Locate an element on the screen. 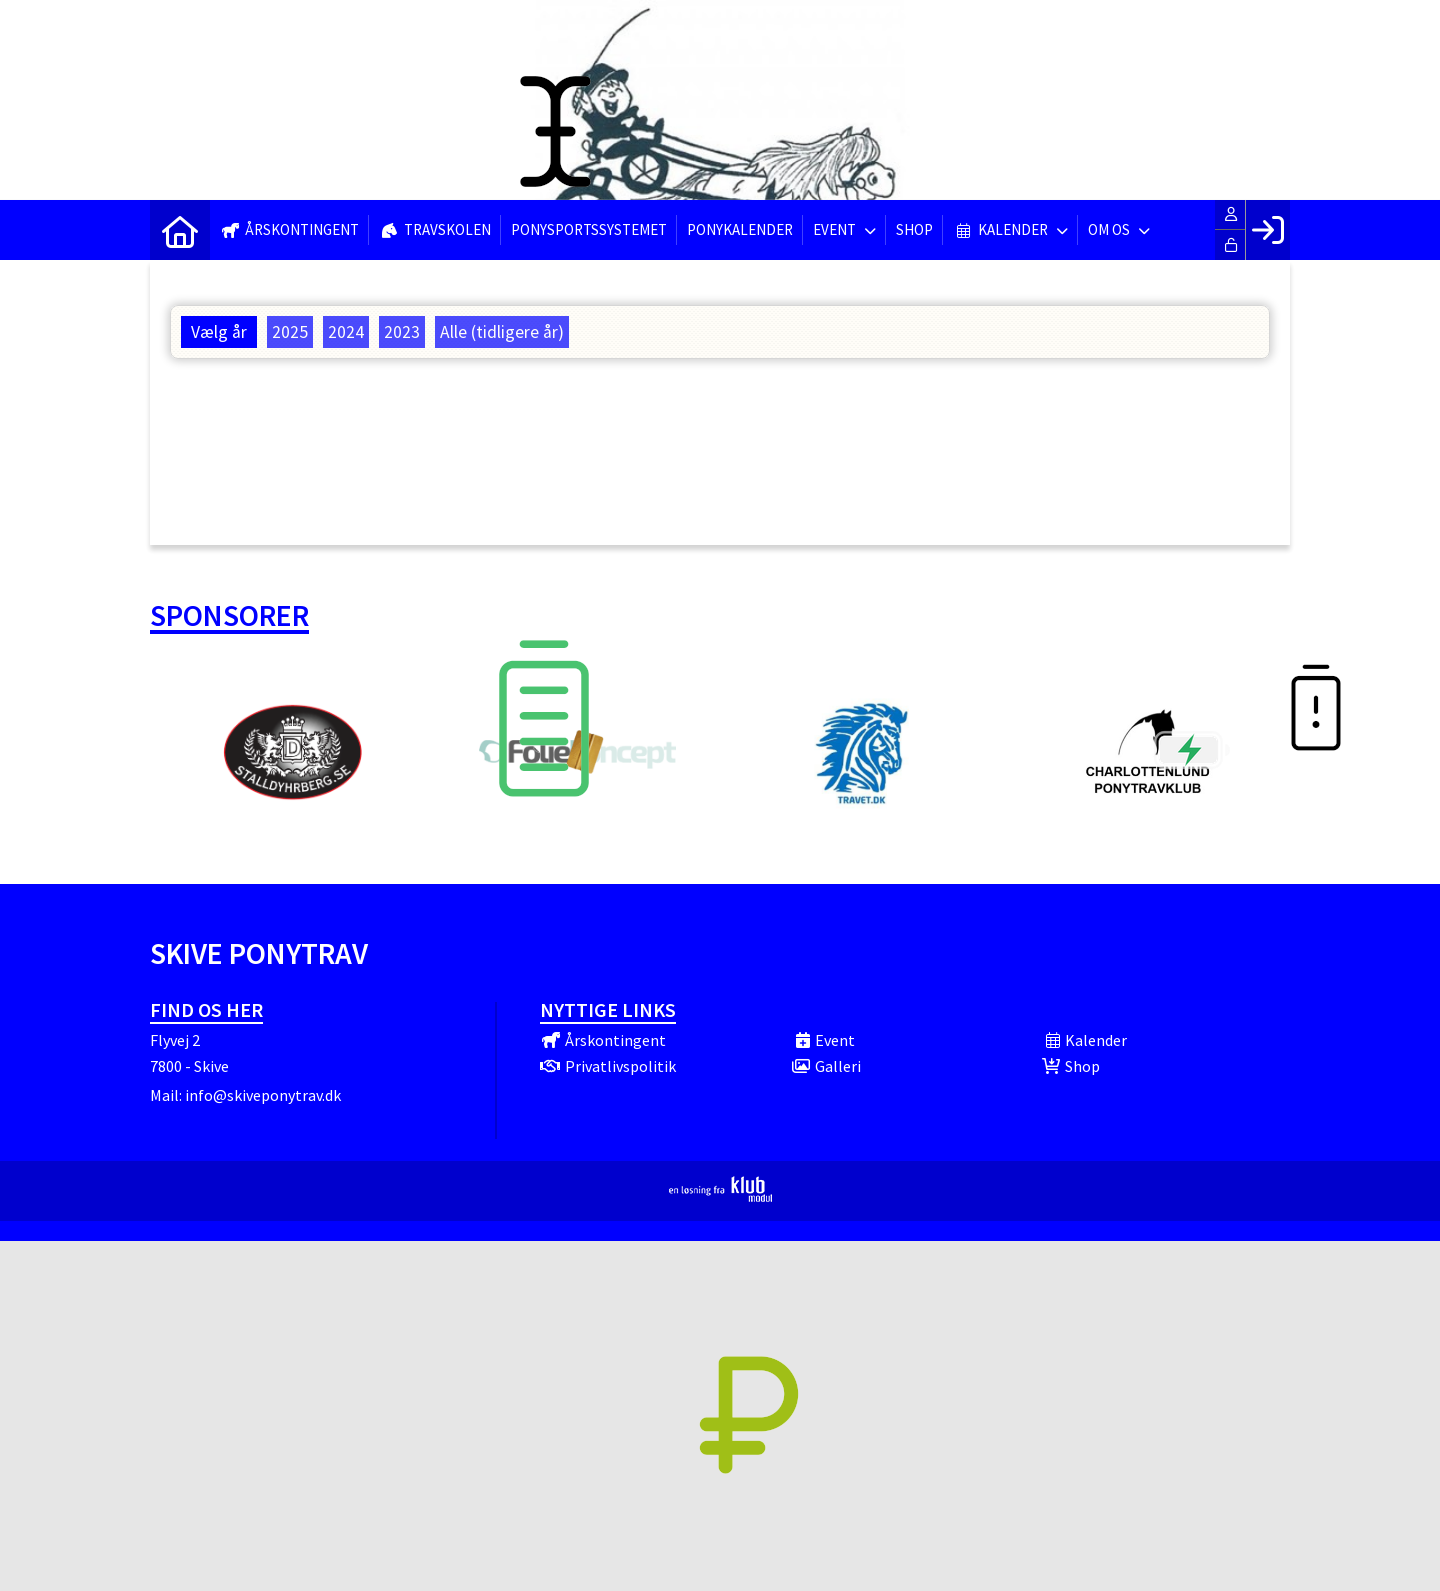 Image resolution: width=1440 pixels, height=1591 pixels. text input field is active is located at coordinates (555, 131).